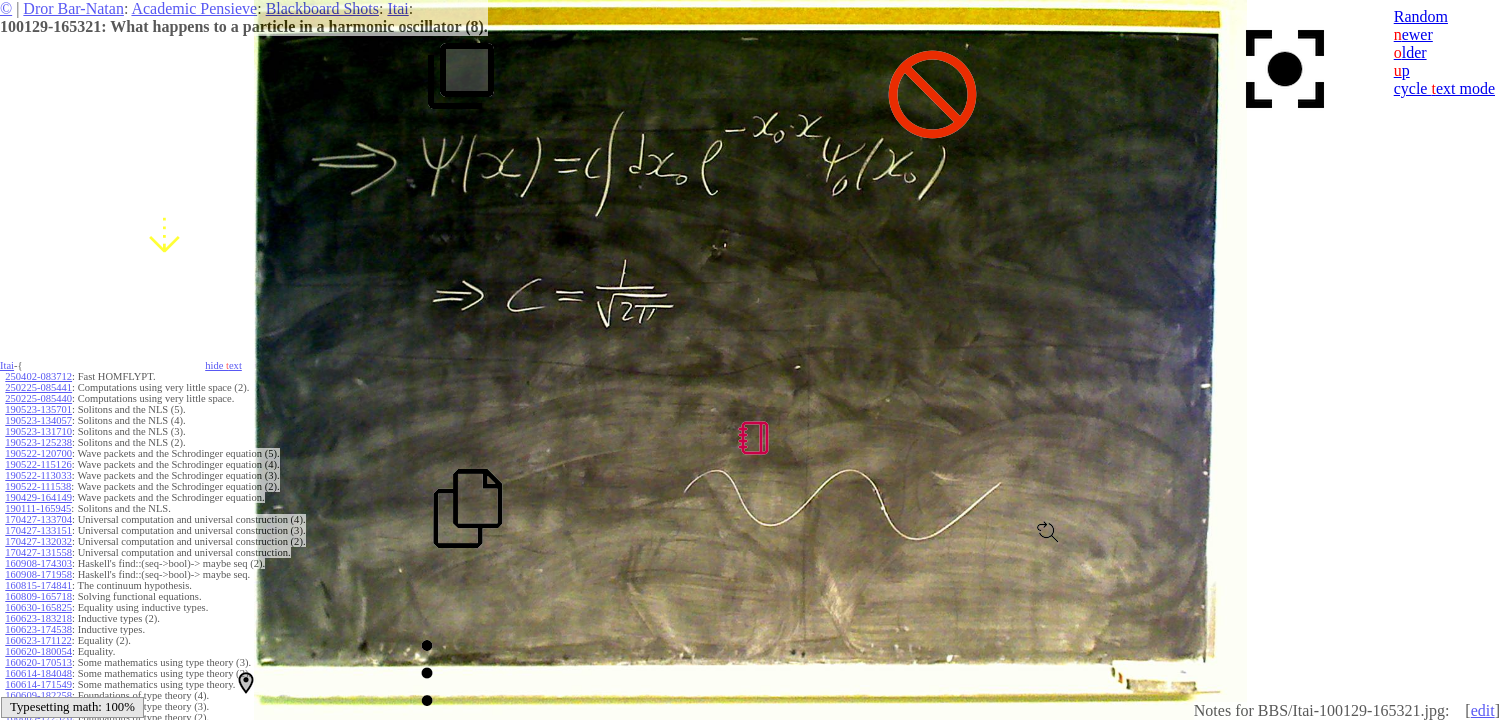  Describe the element at coordinates (246, 683) in the screenshot. I see `view current location on map` at that location.